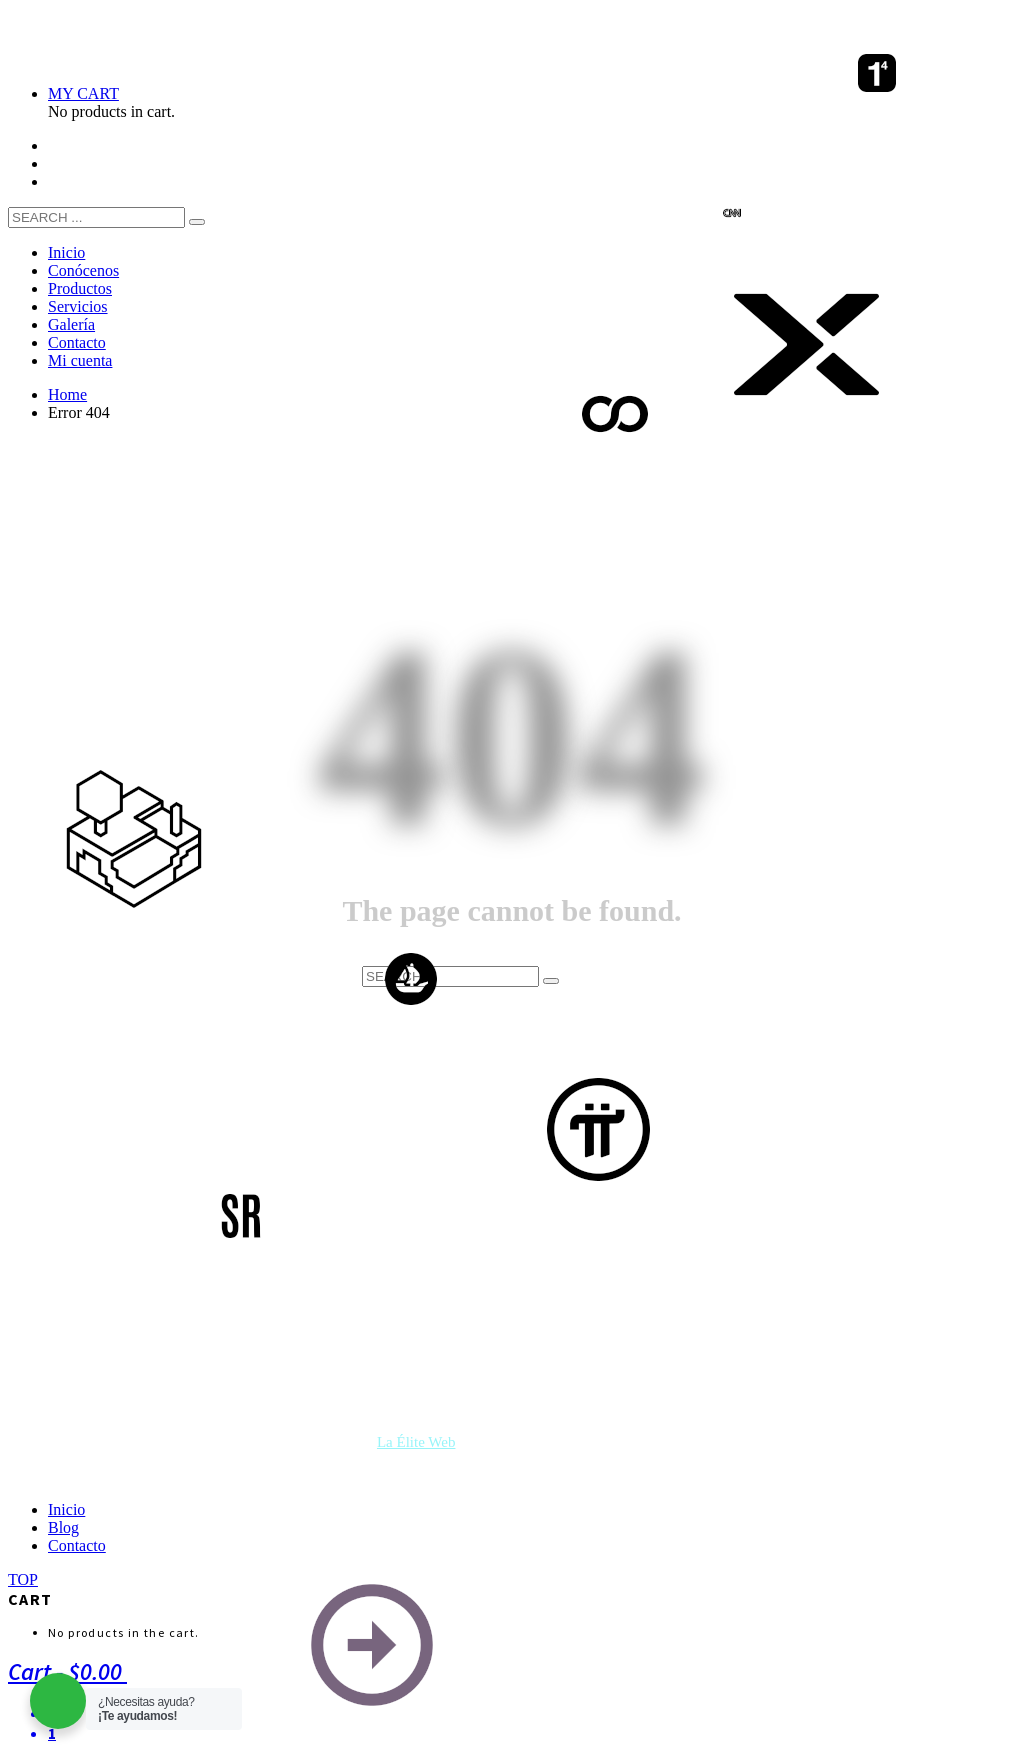 This screenshot has height=1759, width=1024. Describe the element at coordinates (732, 213) in the screenshot. I see `open the CNN news app` at that location.